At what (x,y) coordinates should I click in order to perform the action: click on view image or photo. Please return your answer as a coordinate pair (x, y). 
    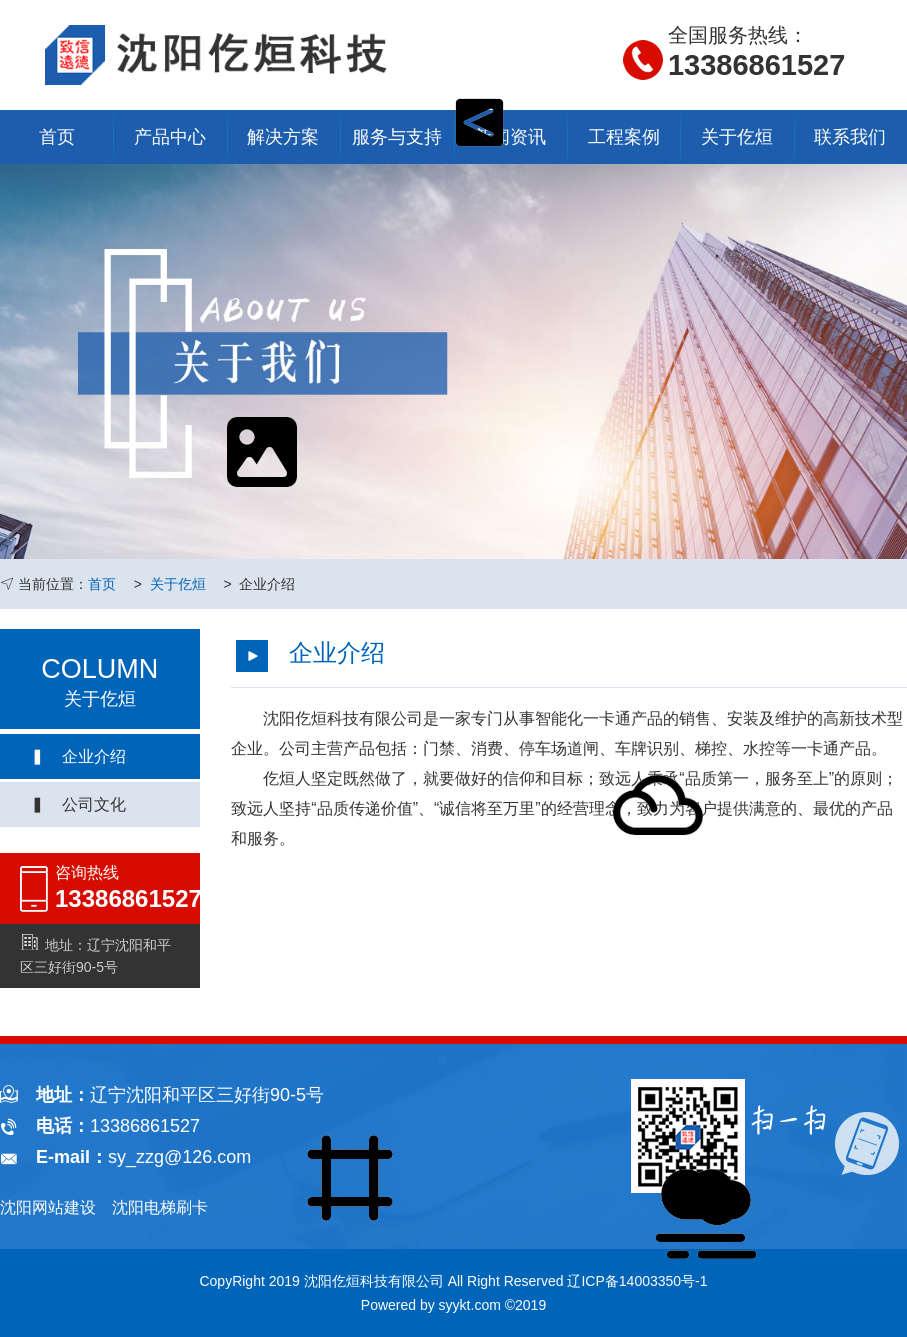
    Looking at the image, I should click on (262, 452).